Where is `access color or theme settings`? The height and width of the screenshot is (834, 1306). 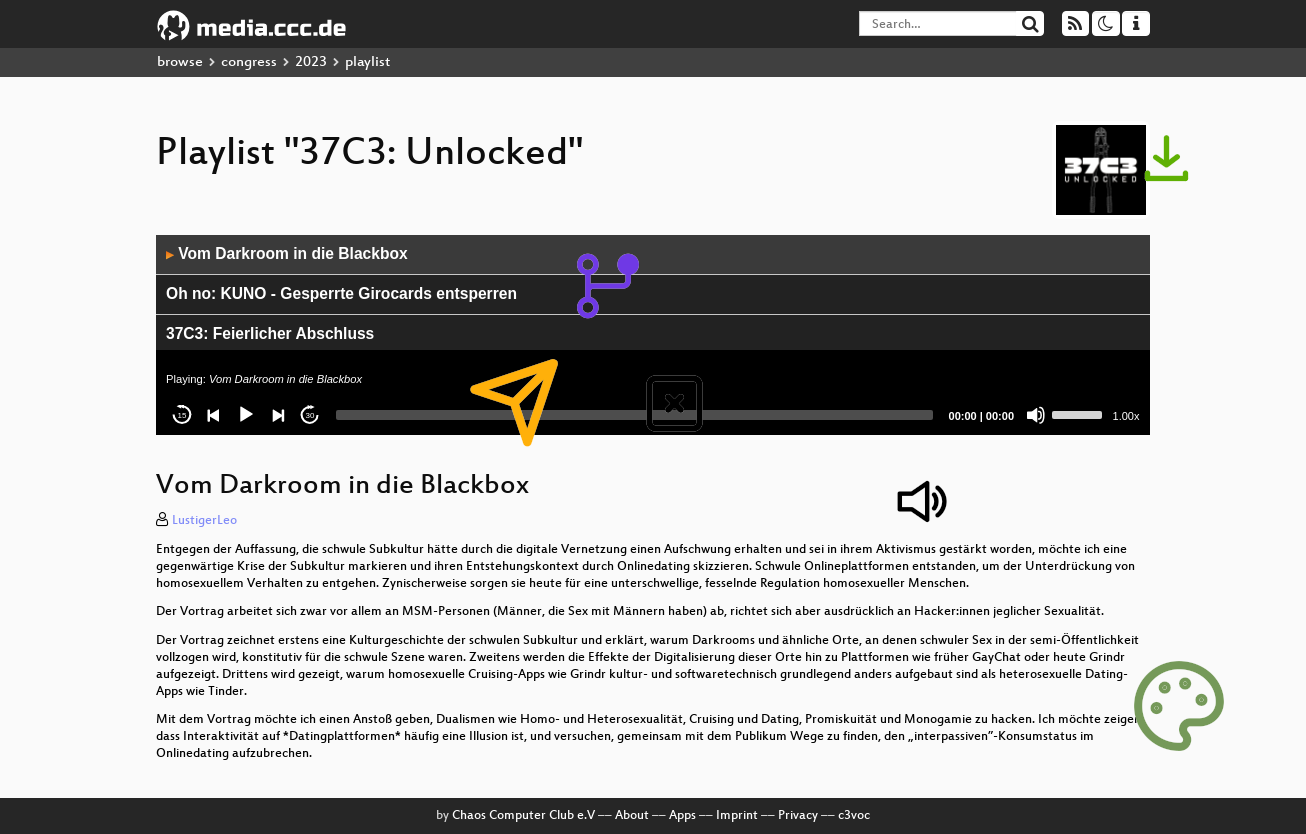 access color or theme settings is located at coordinates (1179, 706).